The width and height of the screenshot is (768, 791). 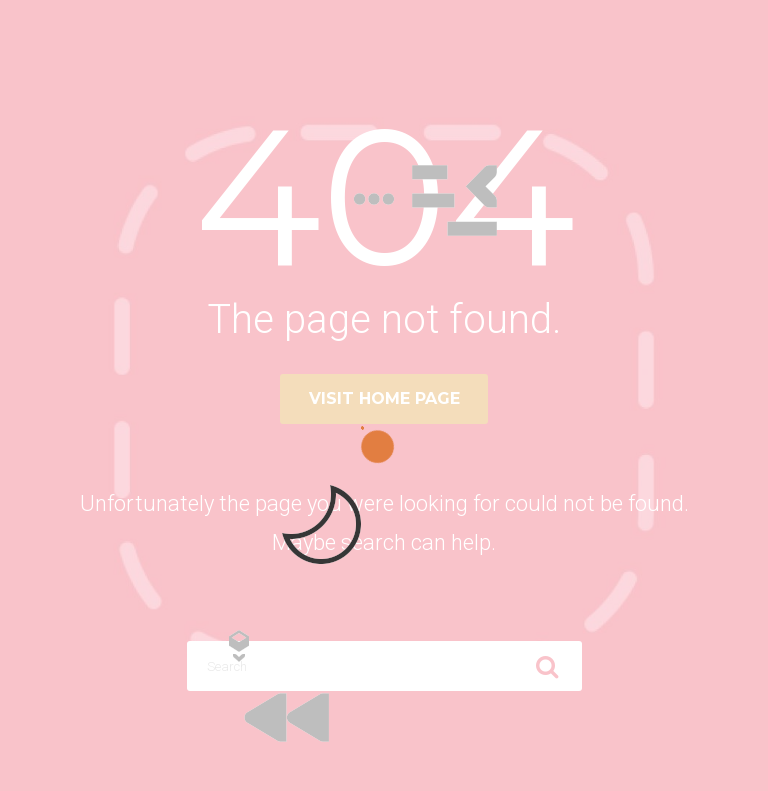 I want to click on insert an object or 3D element into the document, so click(x=239, y=646).